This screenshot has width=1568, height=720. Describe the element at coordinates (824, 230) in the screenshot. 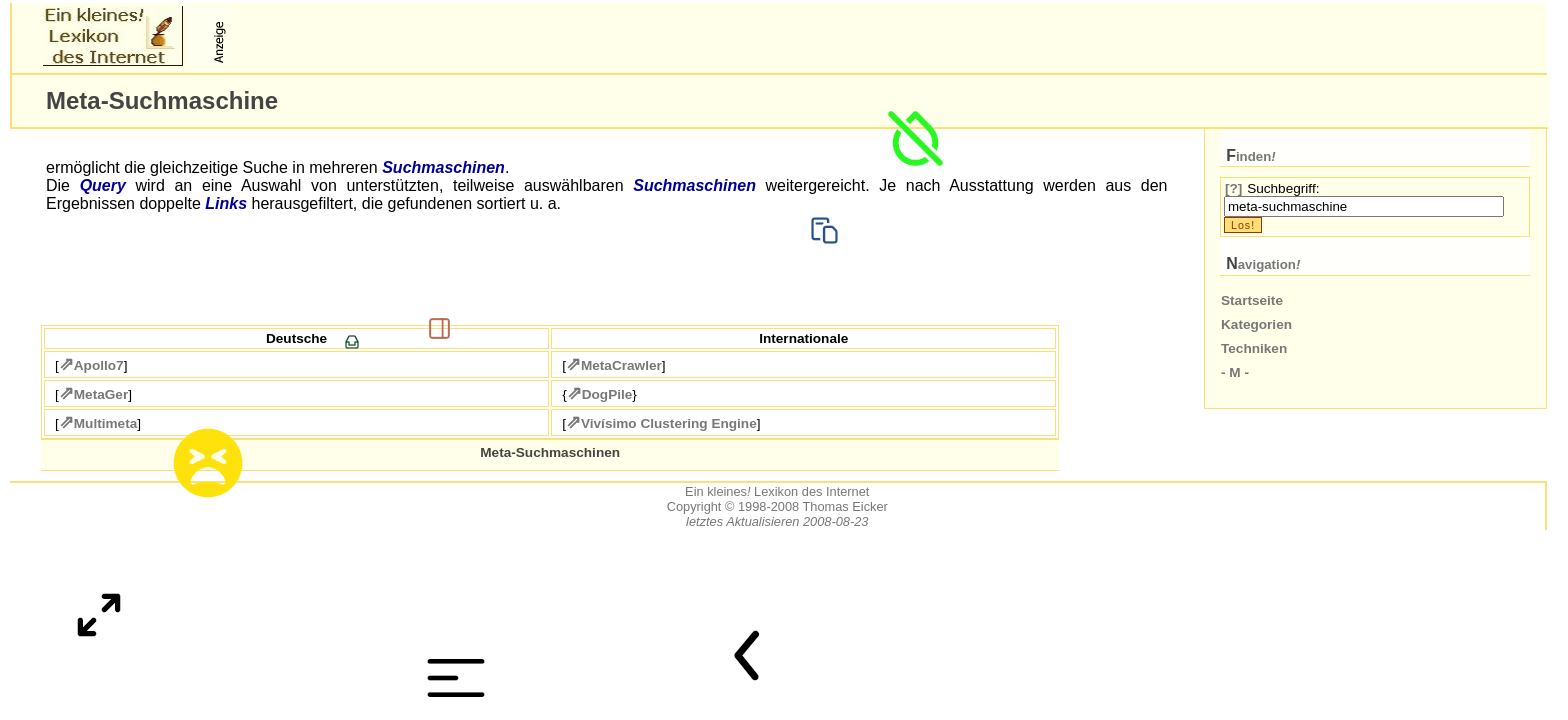

I see `paste copied content from clipboard` at that location.